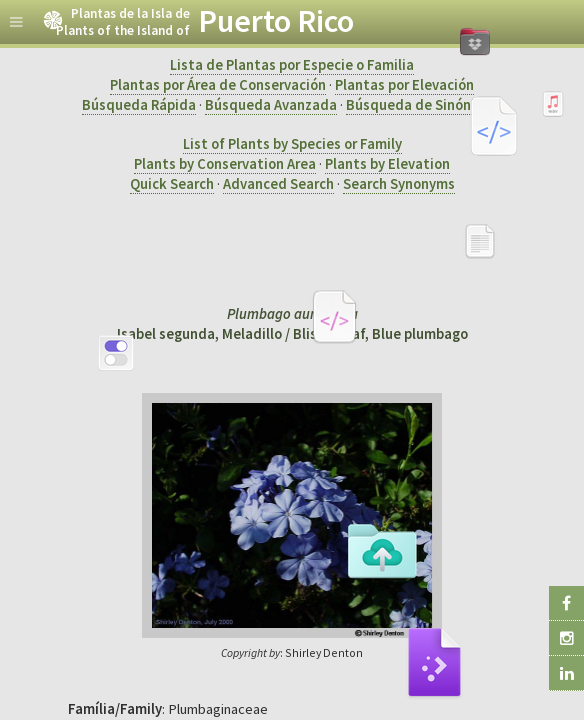 This screenshot has height=720, width=584. I want to click on indicates an HTML or web page file, so click(494, 126).